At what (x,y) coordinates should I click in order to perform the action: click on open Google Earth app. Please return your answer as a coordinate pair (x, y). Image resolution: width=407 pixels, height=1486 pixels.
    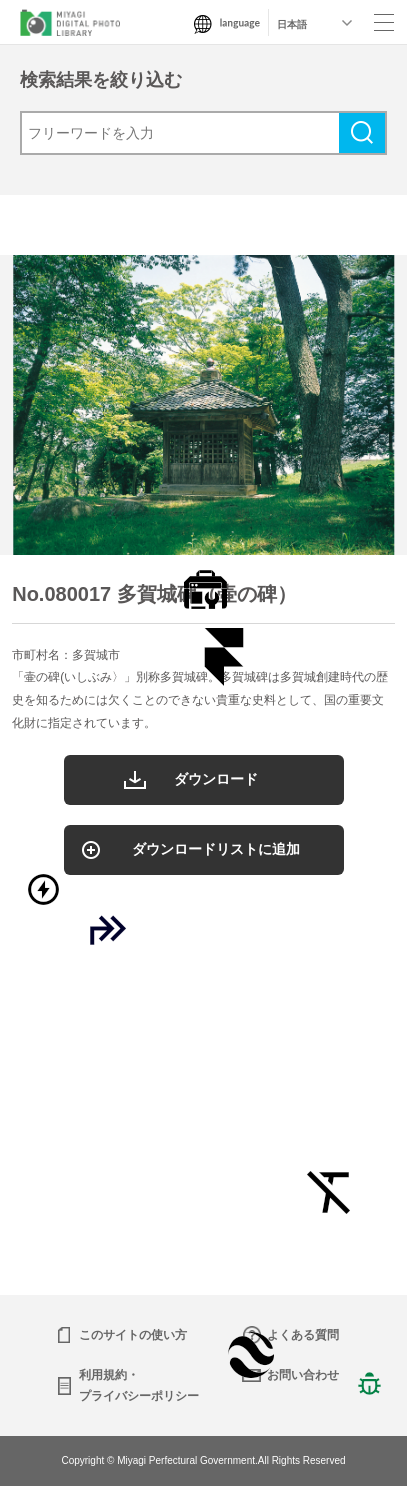
    Looking at the image, I should click on (251, 1355).